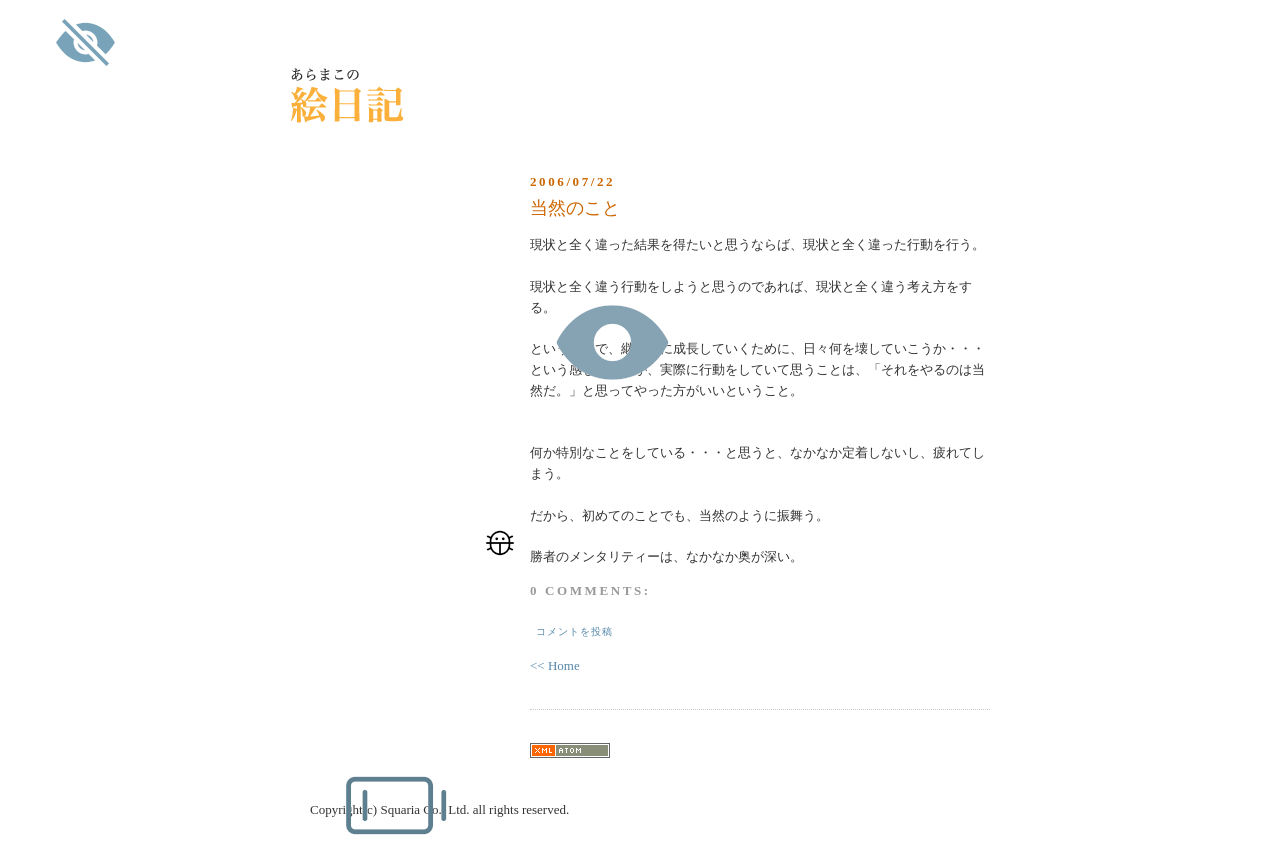 This screenshot has width=1280, height=858. I want to click on indicates low battery level, so click(394, 805).